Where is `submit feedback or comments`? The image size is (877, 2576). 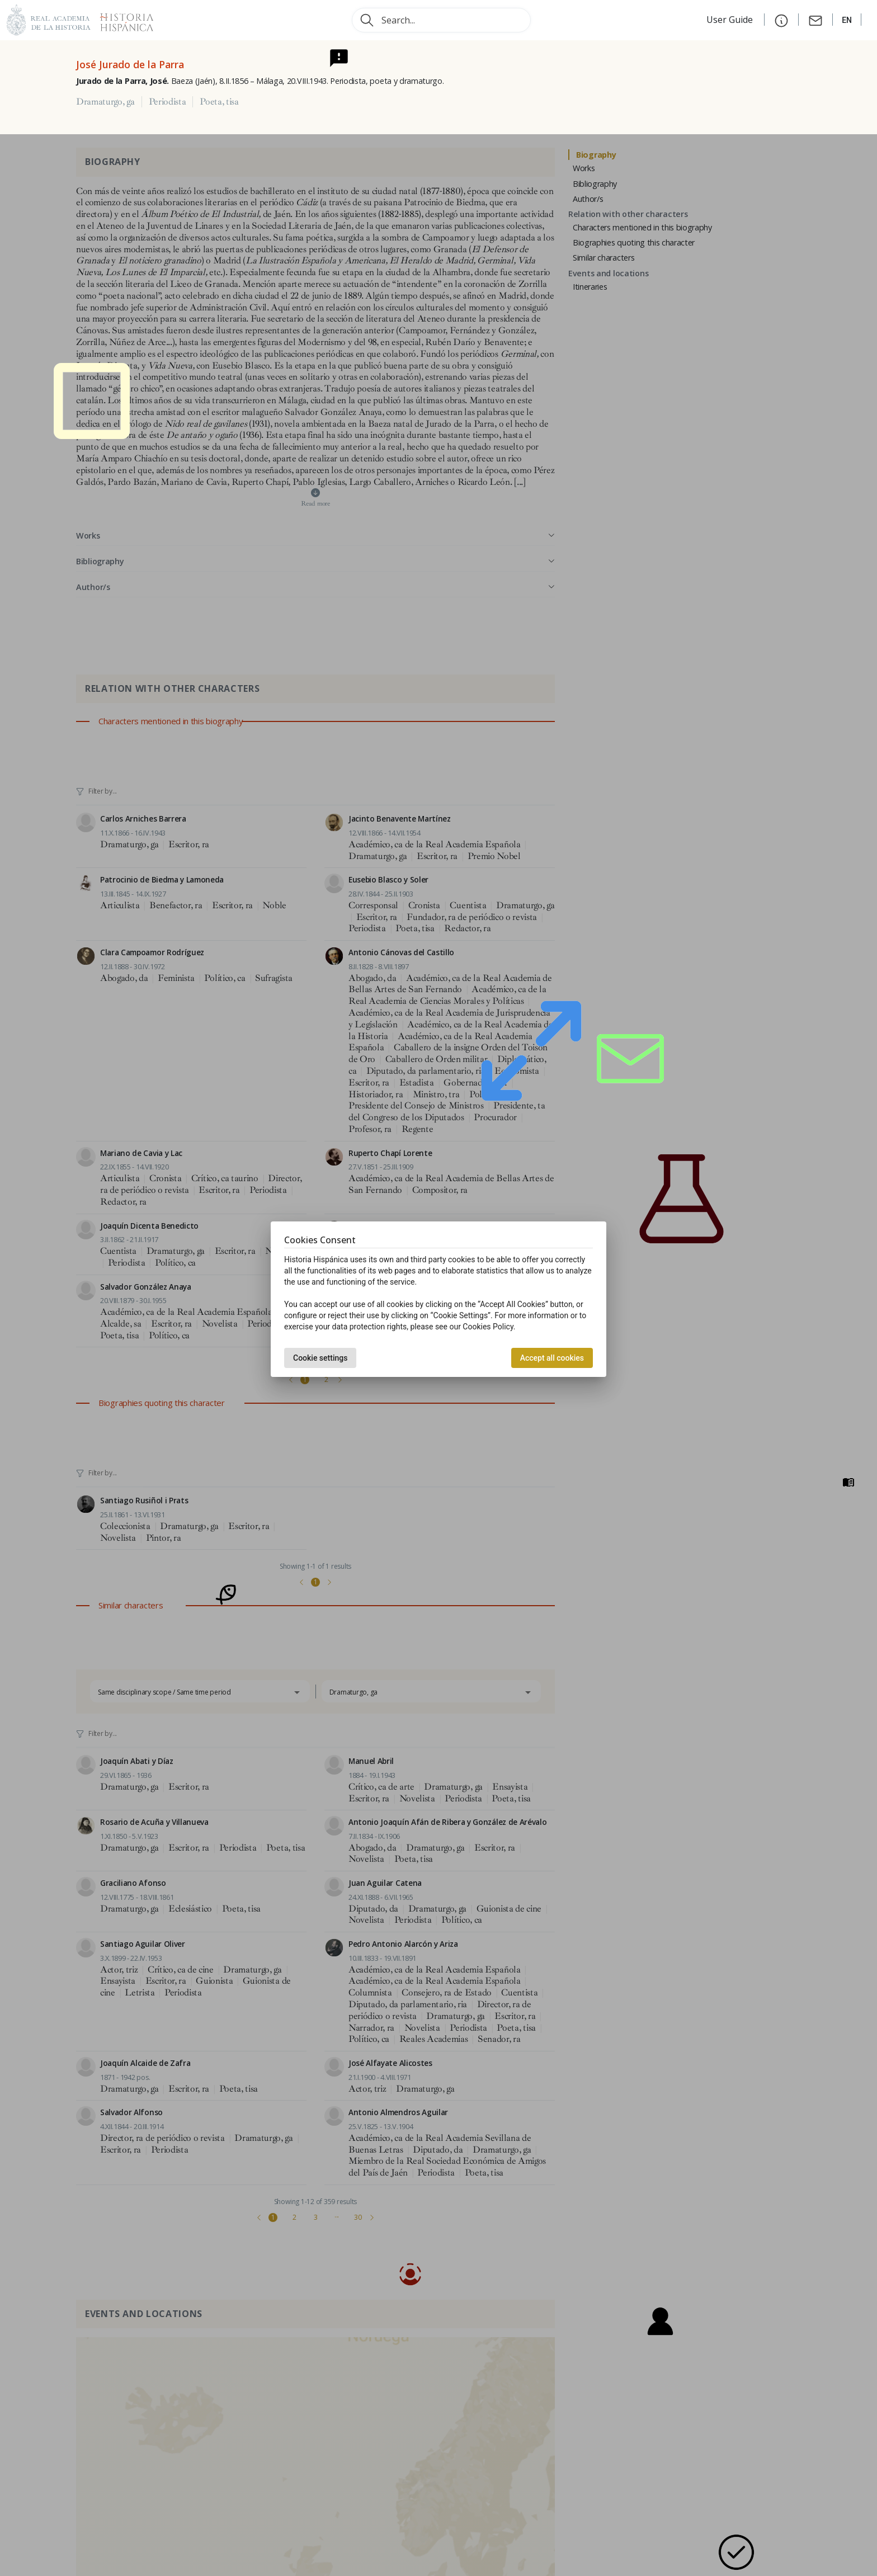 submit feedback or comments is located at coordinates (339, 58).